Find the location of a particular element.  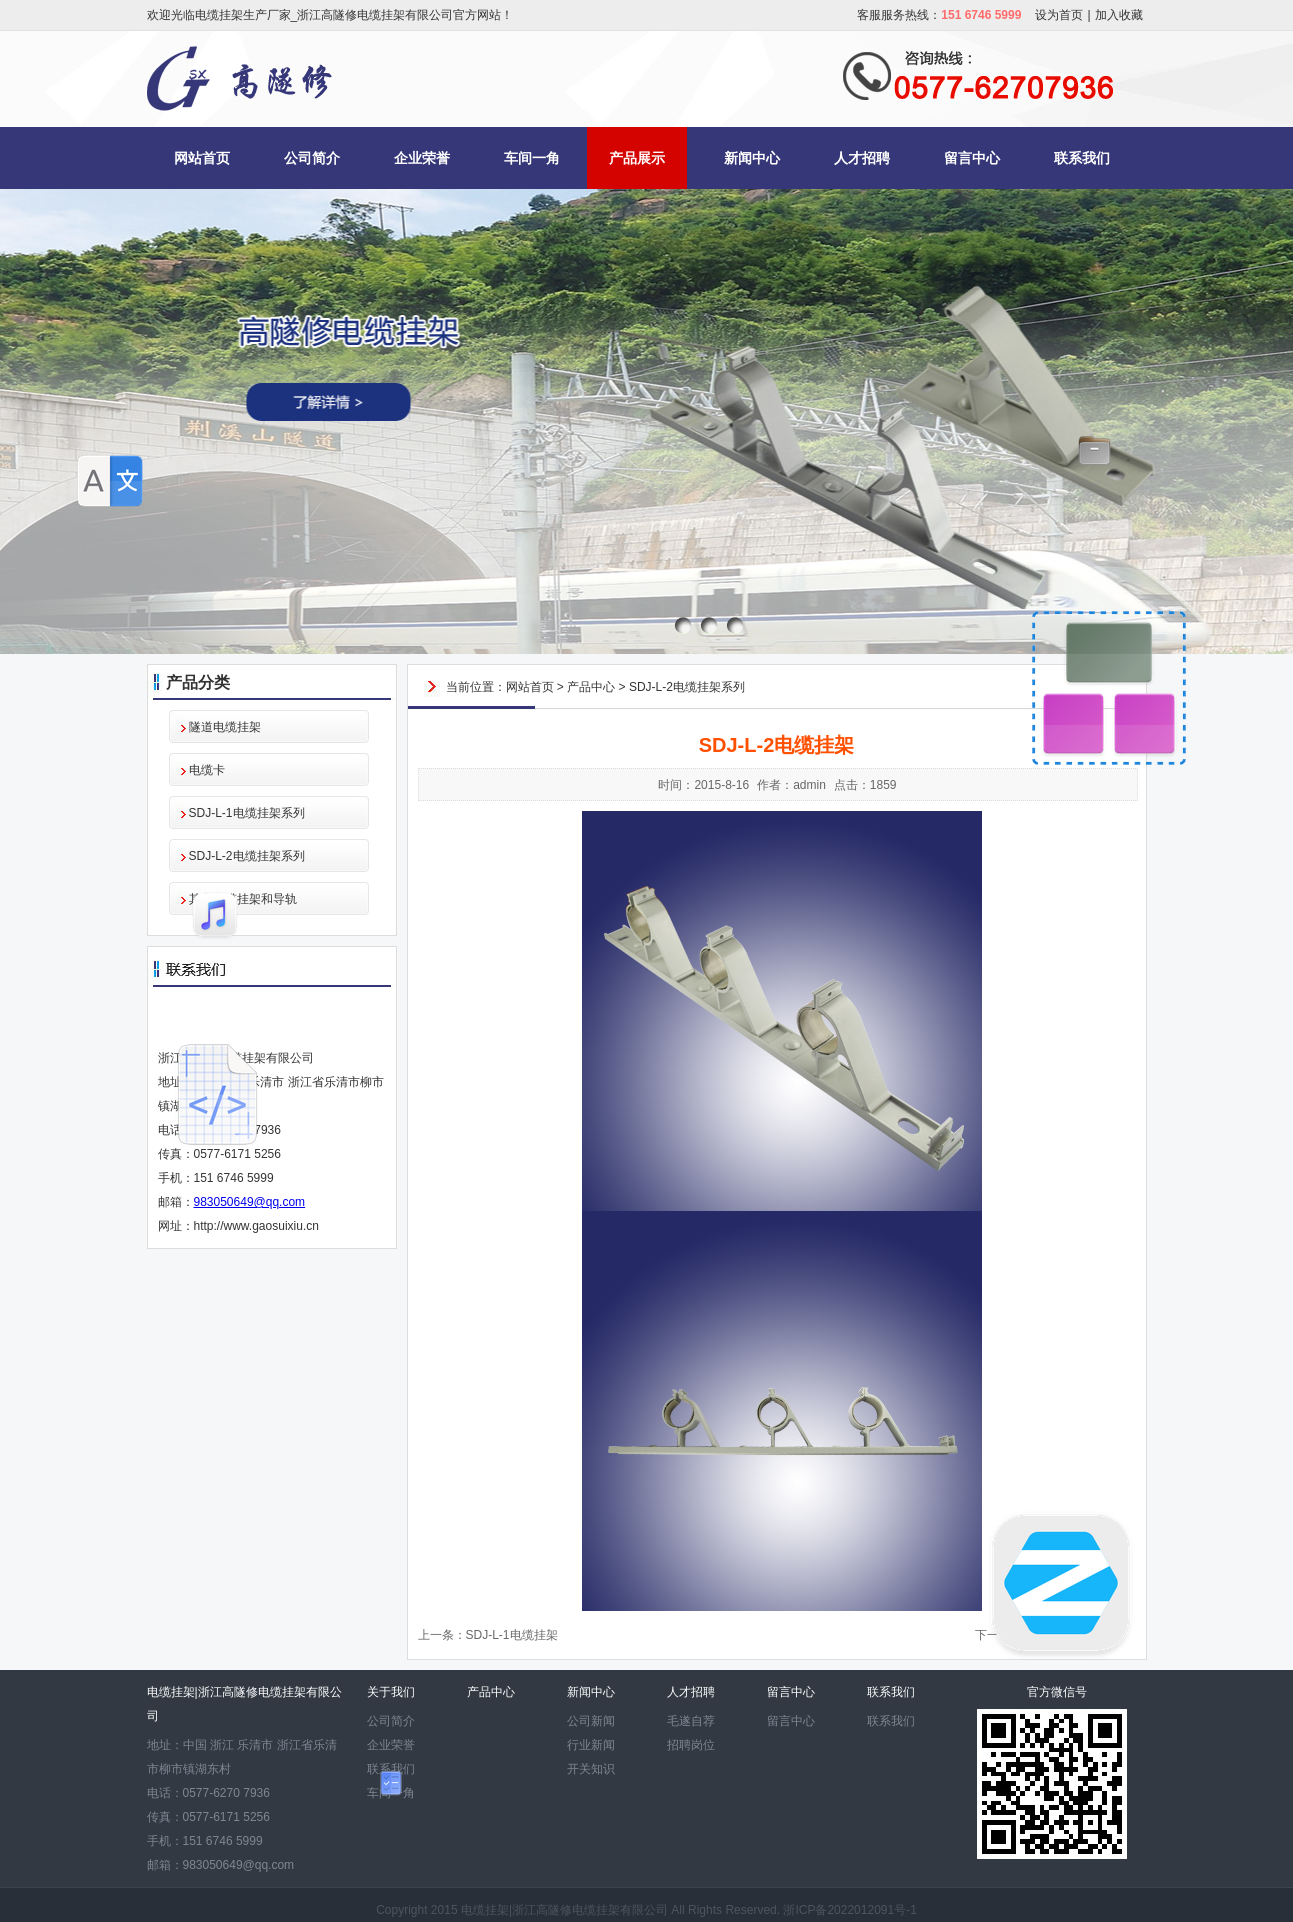

open cantata music player is located at coordinates (215, 915).